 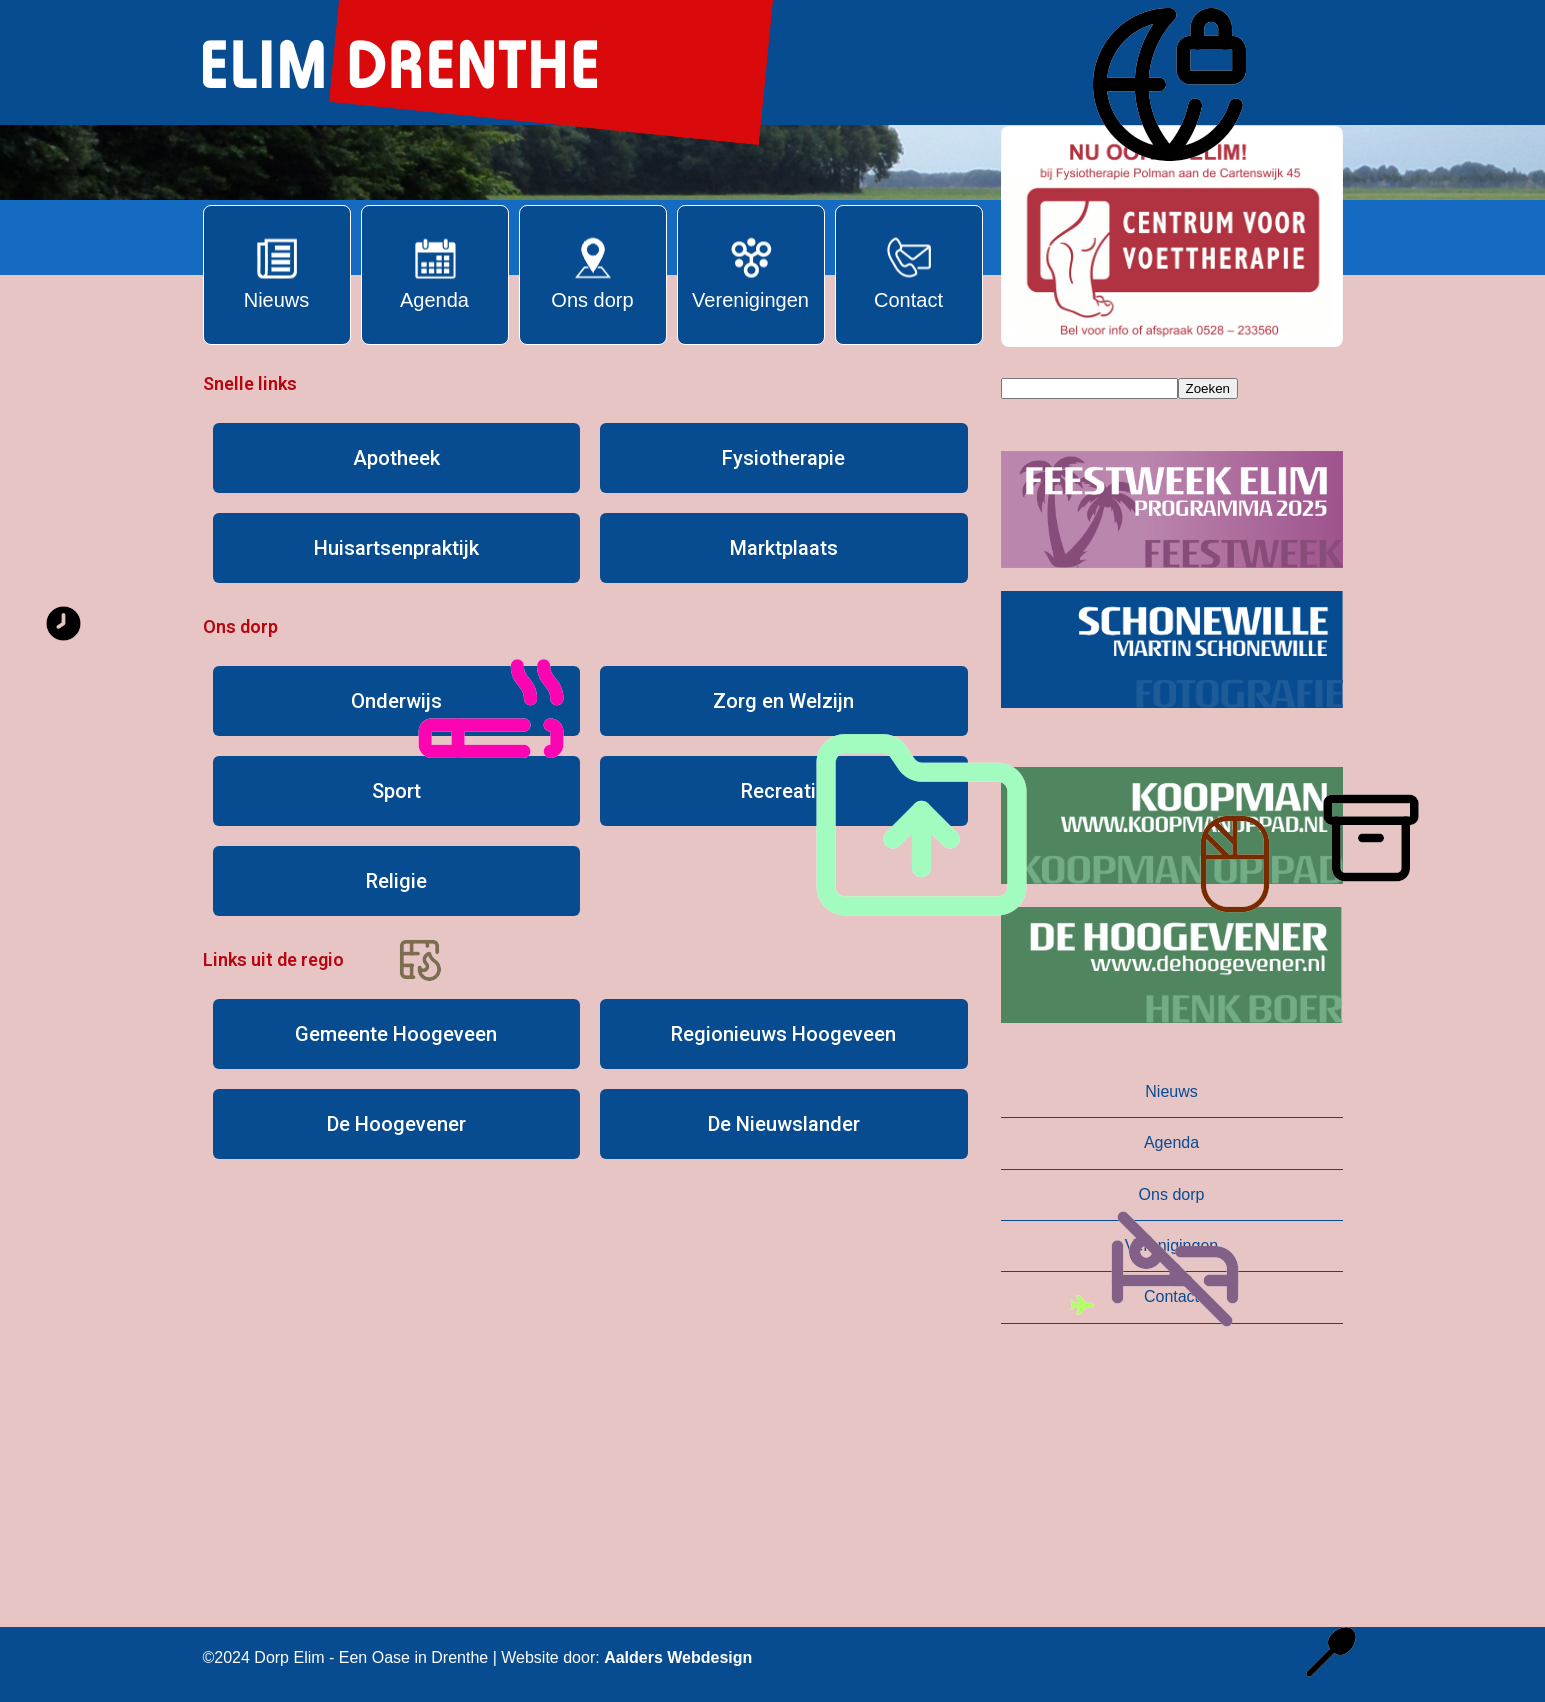 What do you see at coordinates (1371, 838) in the screenshot?
I see `archive this item` at bounding box center [1371, 838].